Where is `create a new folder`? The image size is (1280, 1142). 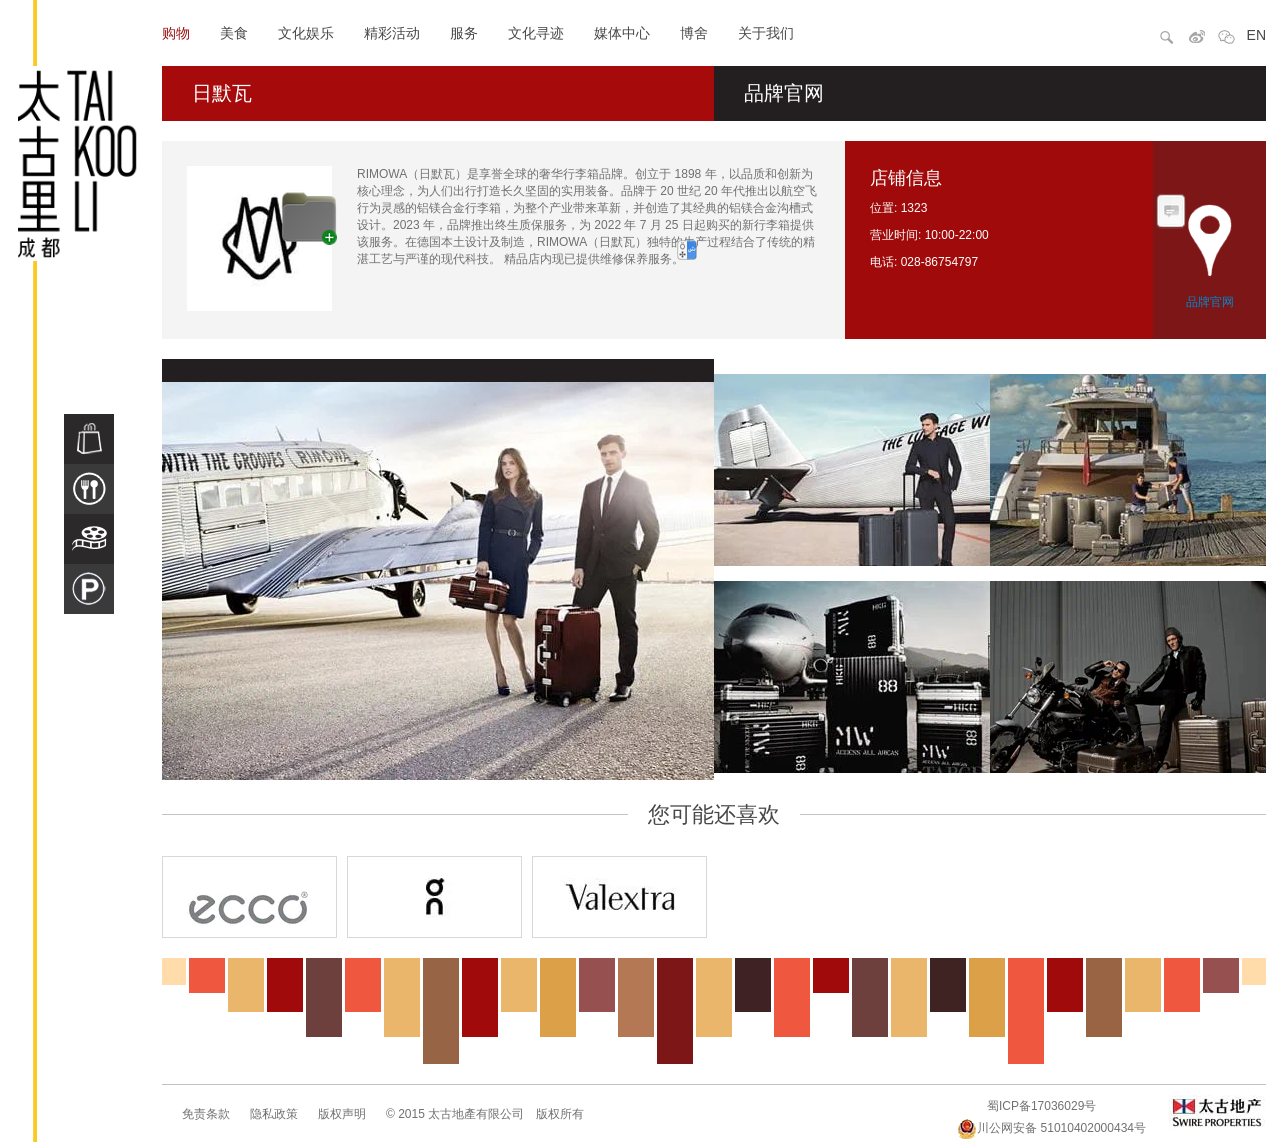
create a new folder is located at coordinates (309, 217).